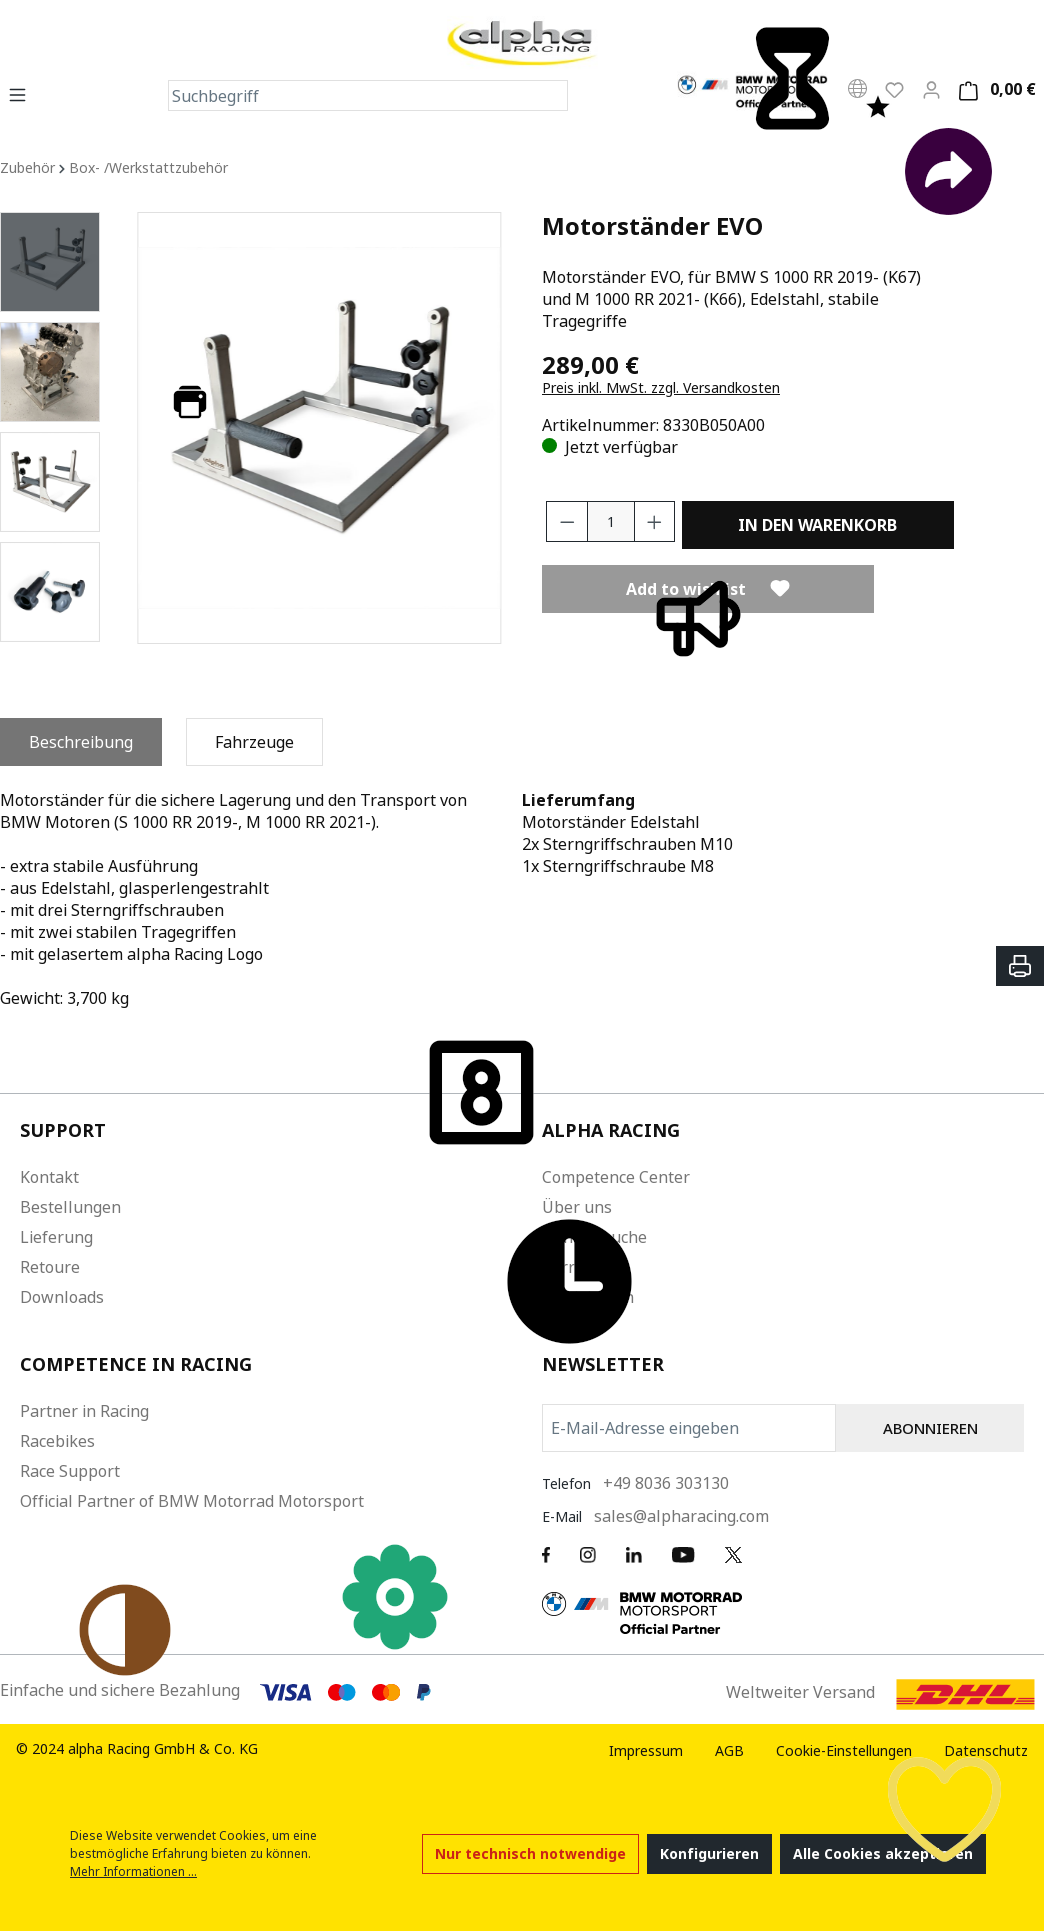 This screenshot has height=1931, width=1044. I want to click on view time or clock settings, so click(569, 1281).